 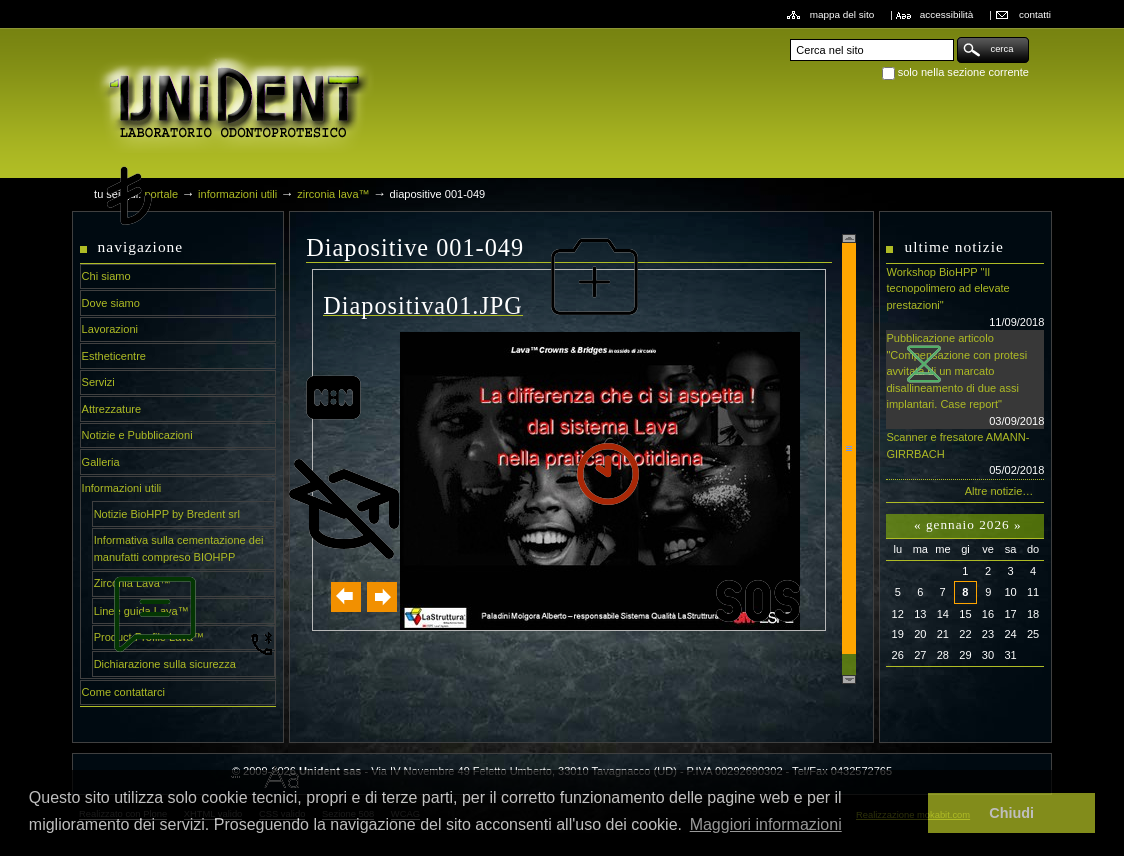 I want to click on school or education unavailable, so click(x=344, y=509).